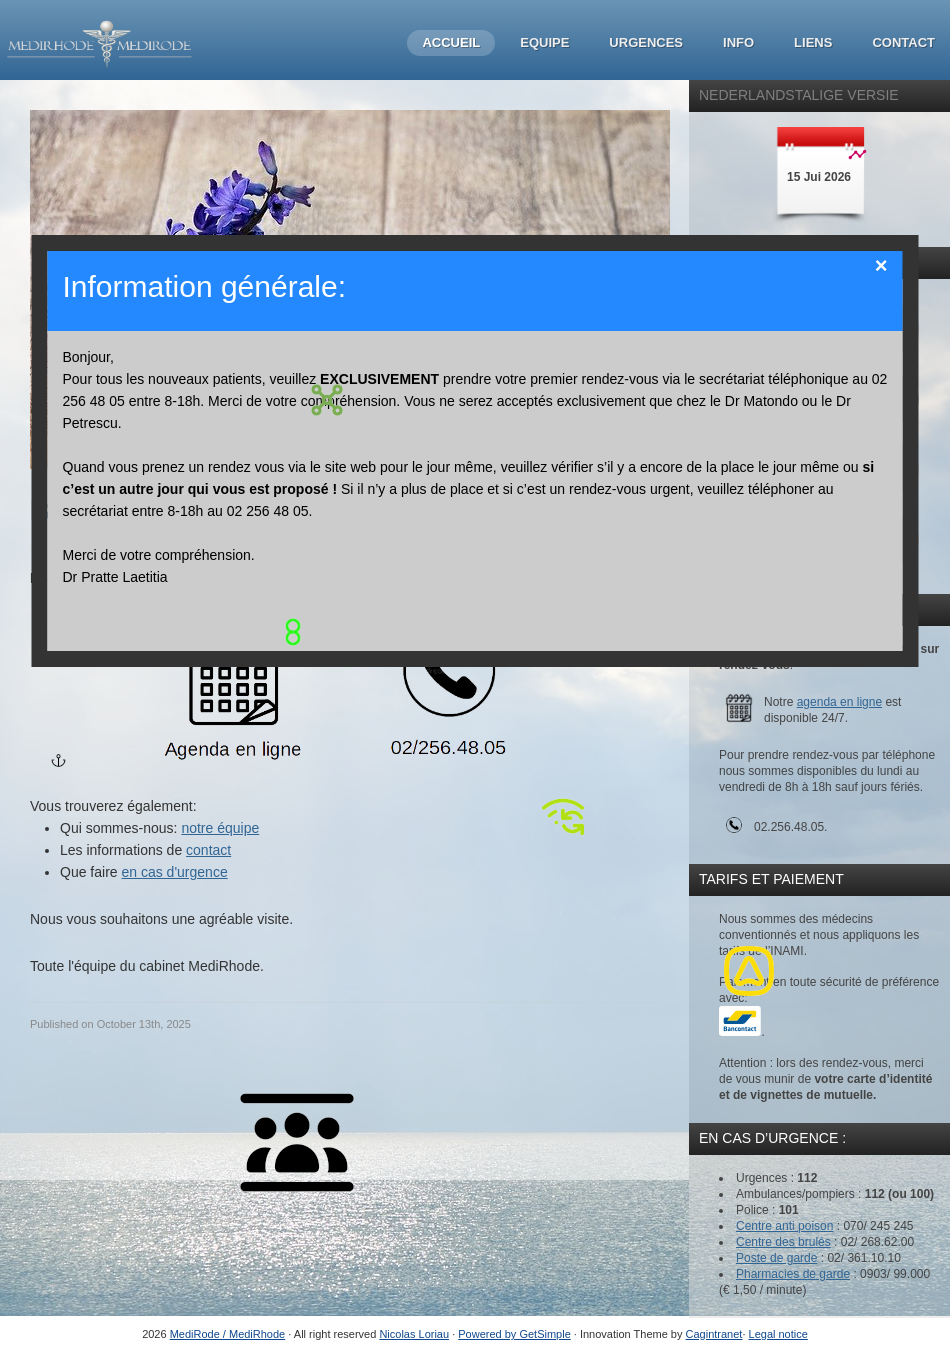  I want to click on sync data over wifi connection, so click(563, 814).